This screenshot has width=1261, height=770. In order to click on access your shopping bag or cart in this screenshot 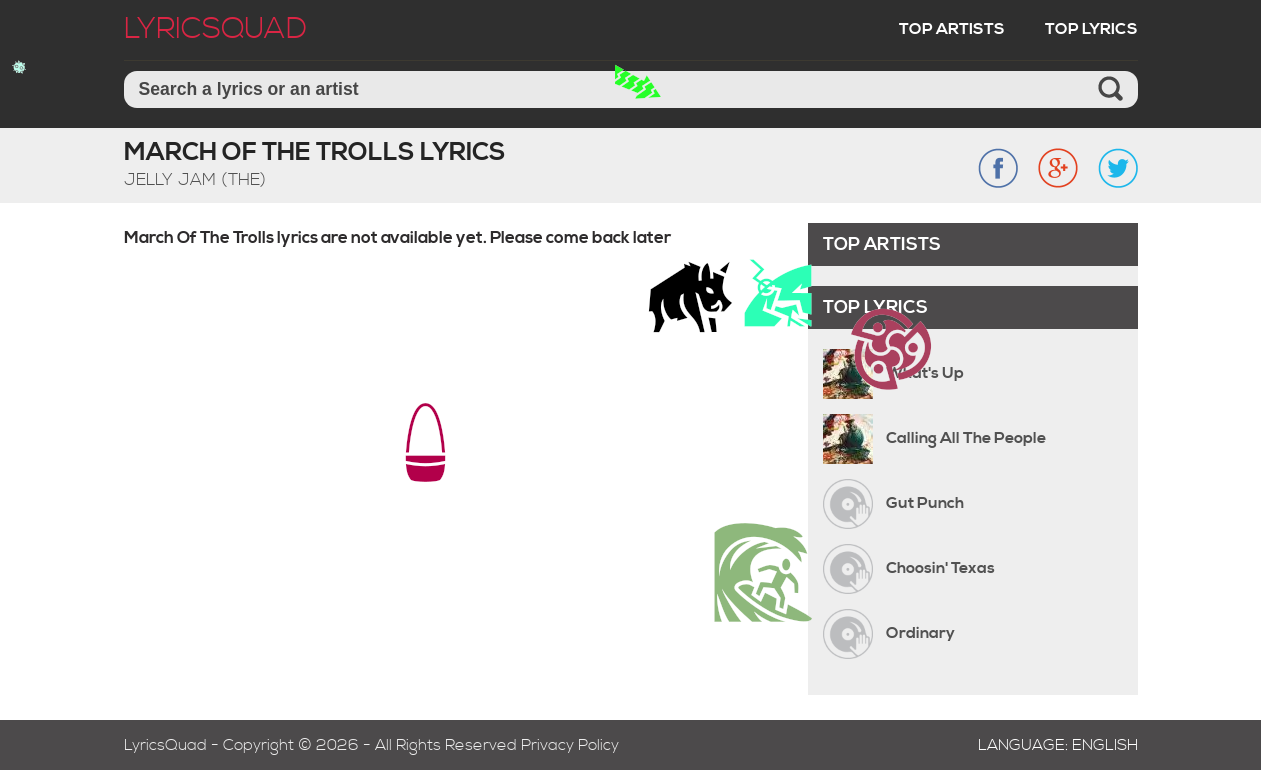, I will do `click(425, 442)`.